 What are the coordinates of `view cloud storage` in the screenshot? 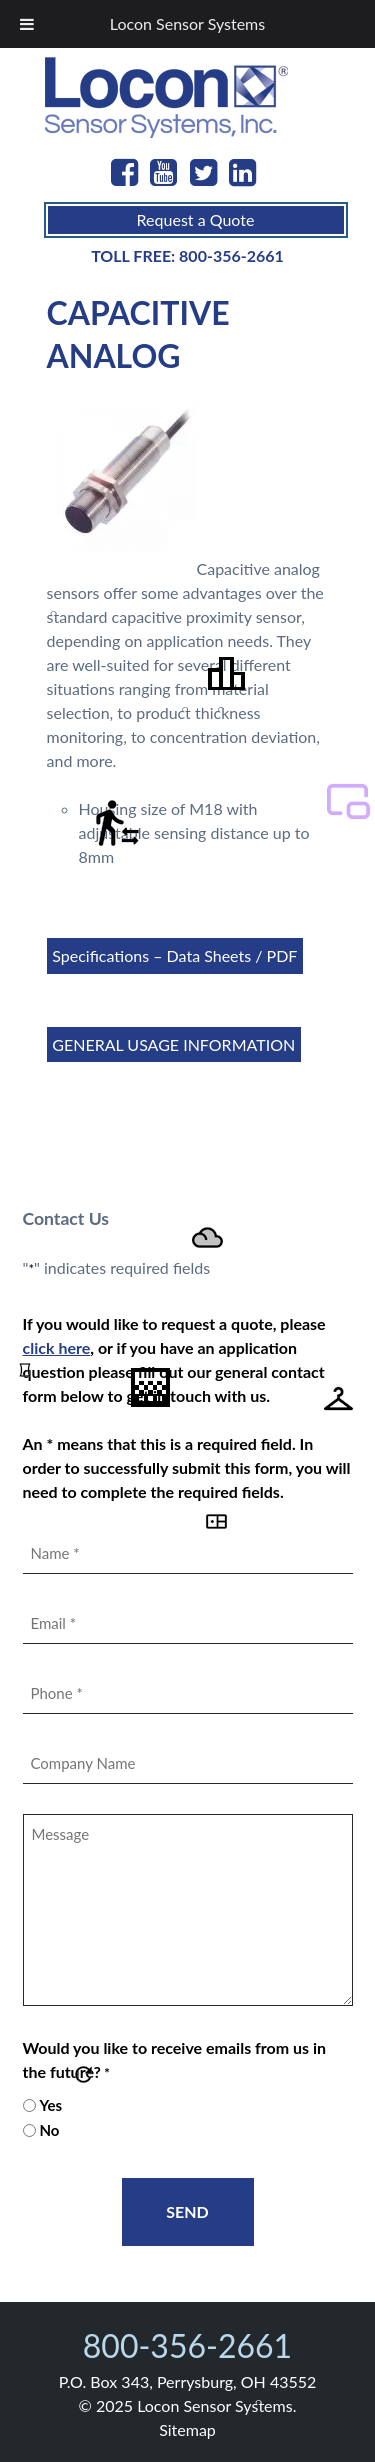 It's located at (207, 1237).